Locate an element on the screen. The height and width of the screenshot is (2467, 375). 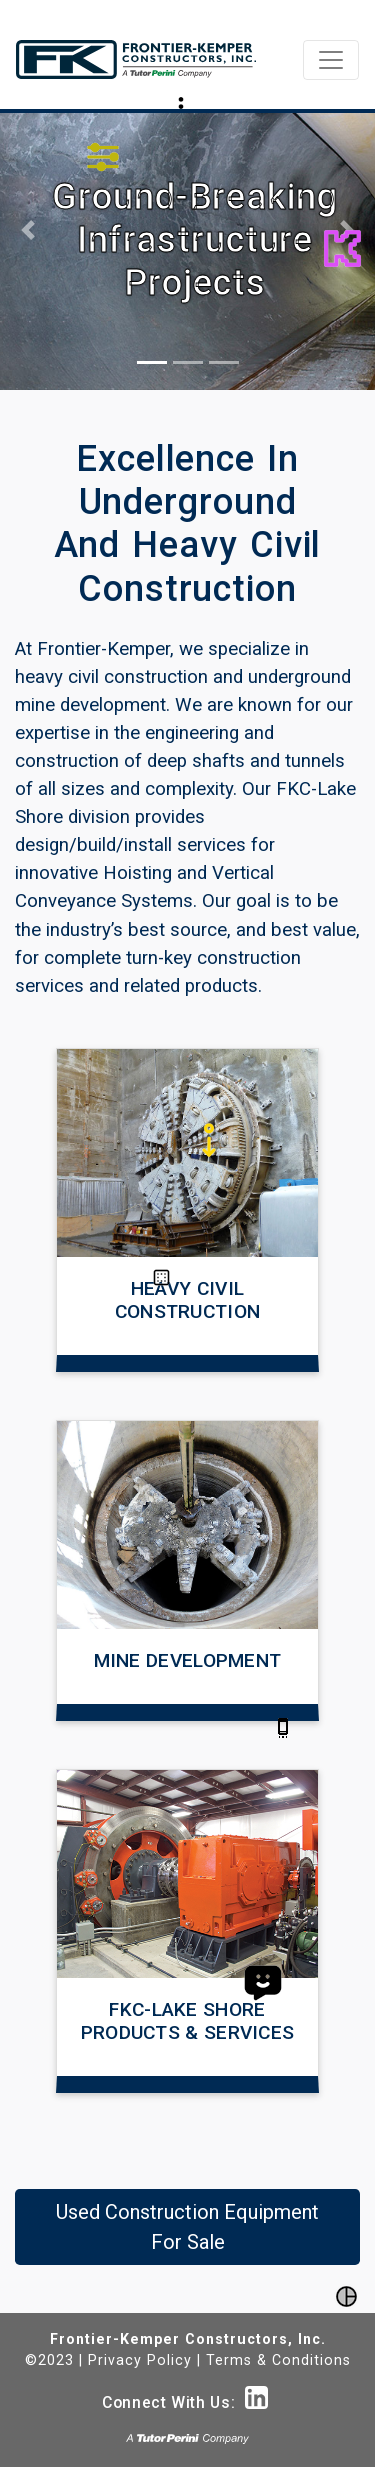
access mobile device settings is located at coordinates (283, 1728).